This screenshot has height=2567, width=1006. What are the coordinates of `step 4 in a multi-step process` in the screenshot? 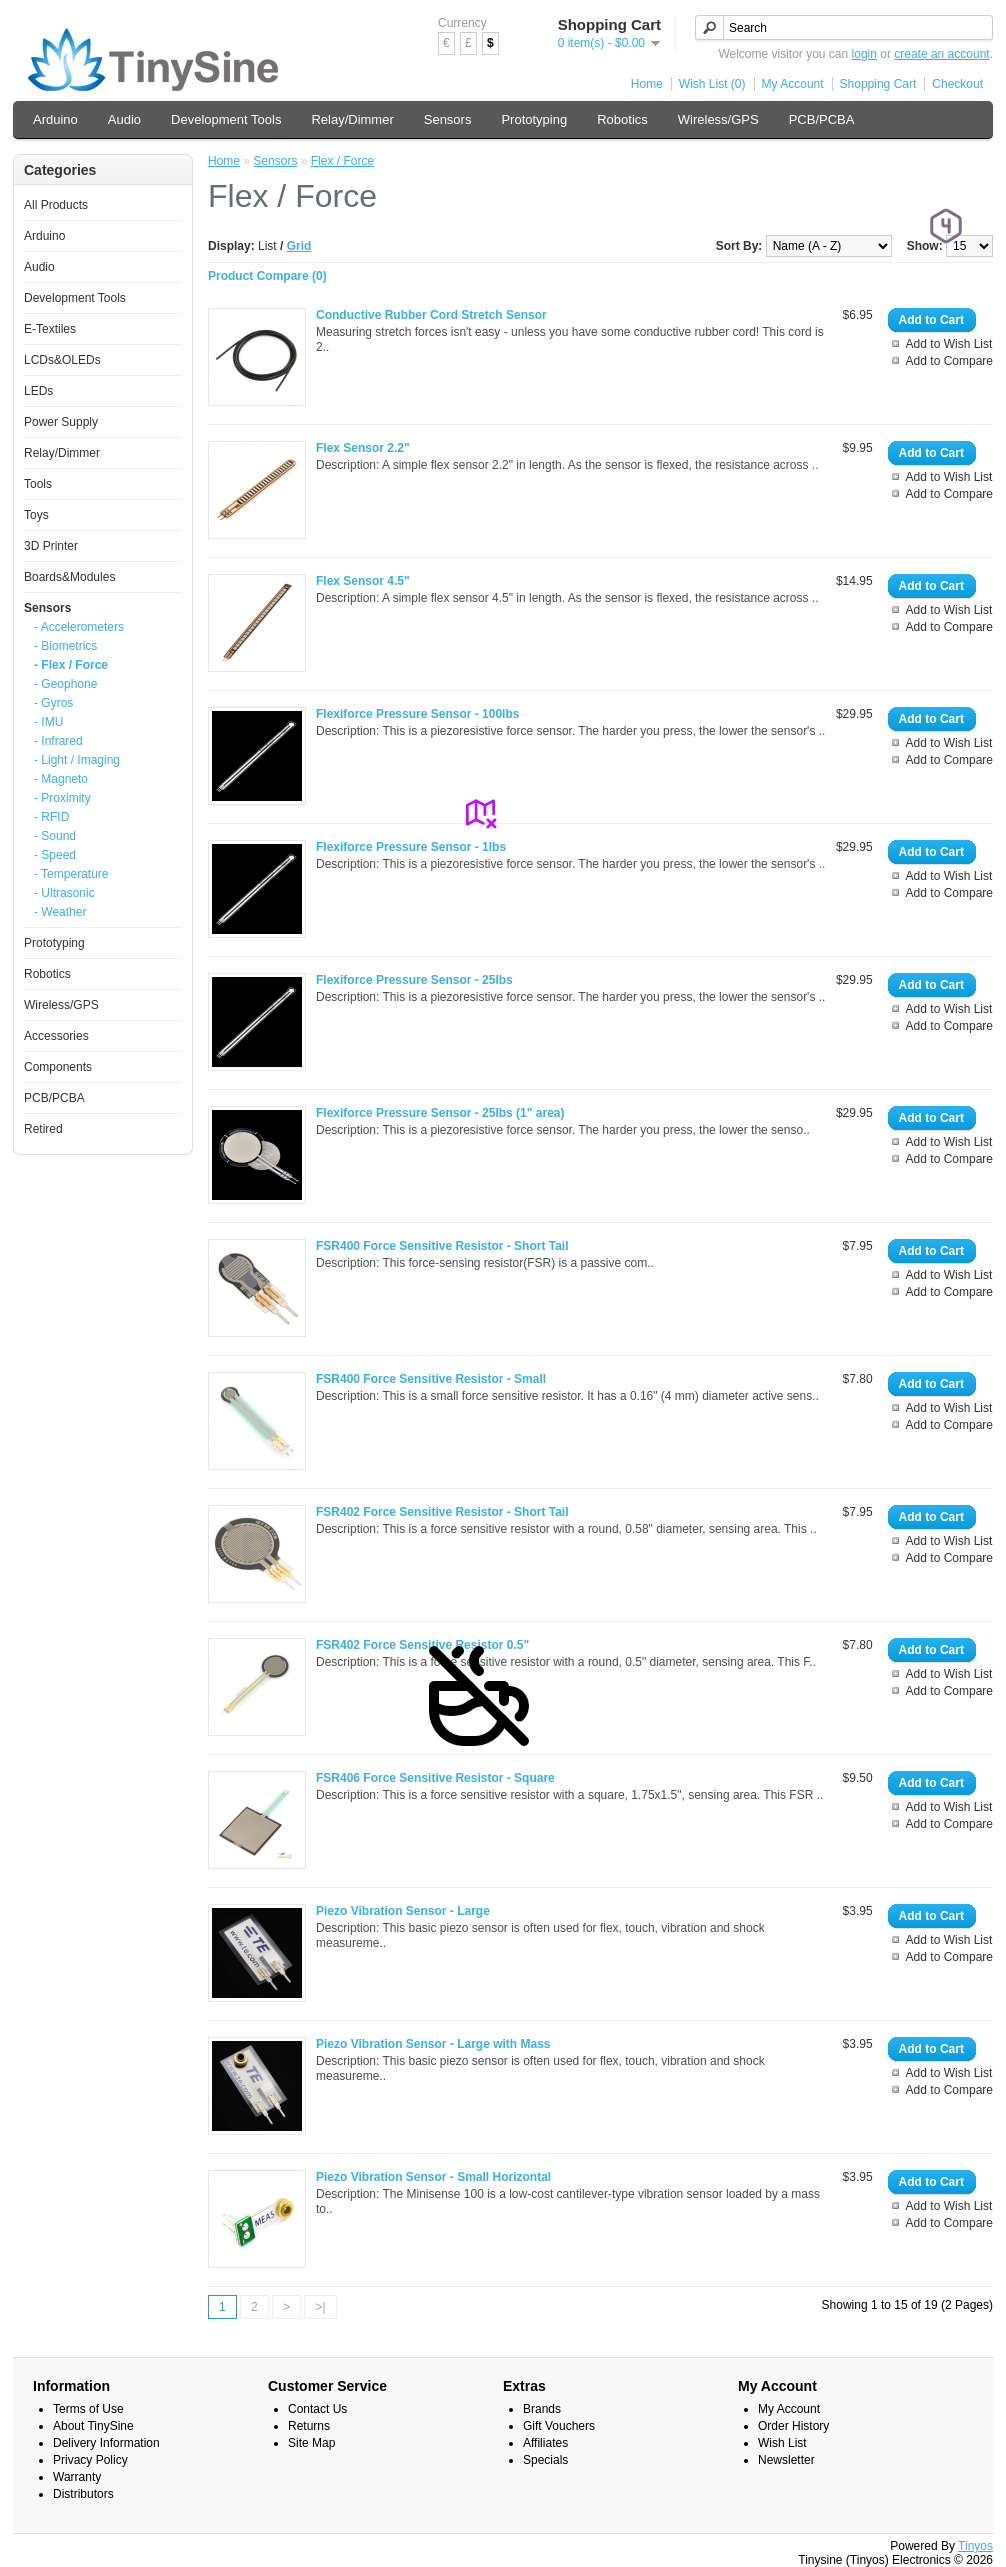 It's located at (946, 226).